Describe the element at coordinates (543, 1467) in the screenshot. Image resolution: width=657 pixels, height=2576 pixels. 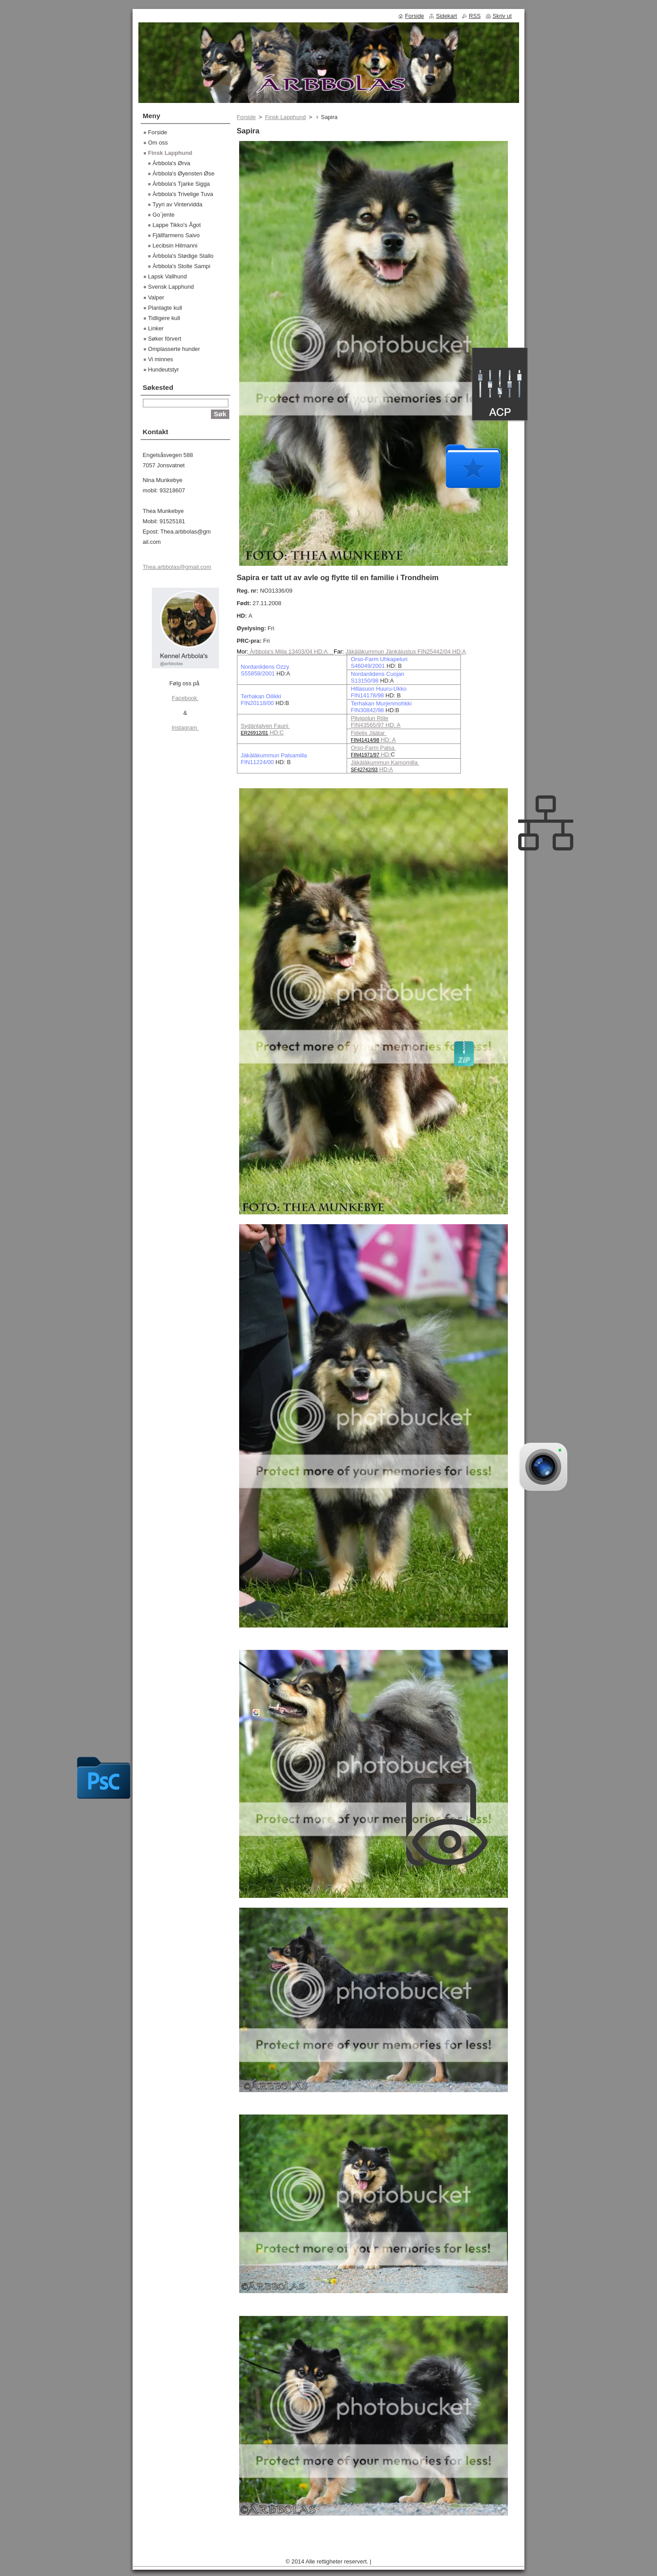
I see `access webcam settings` at that location.